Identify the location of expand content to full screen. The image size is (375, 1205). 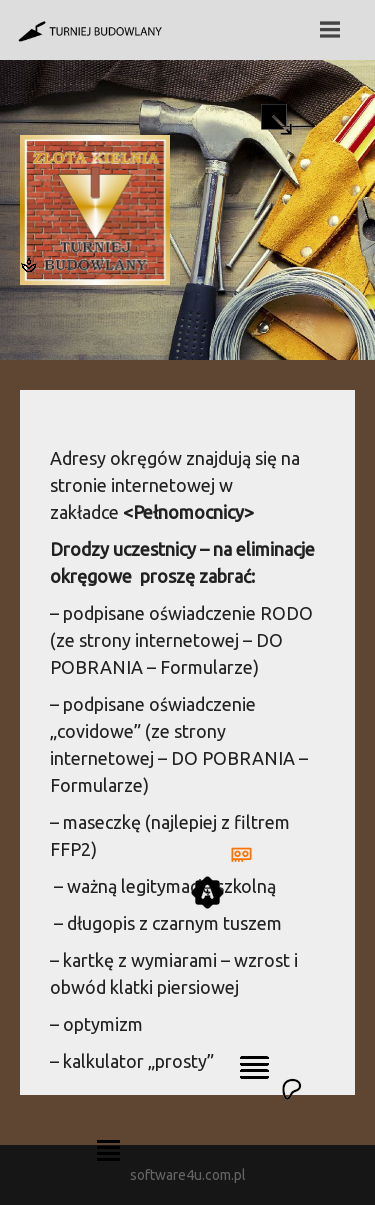
(276, 119).